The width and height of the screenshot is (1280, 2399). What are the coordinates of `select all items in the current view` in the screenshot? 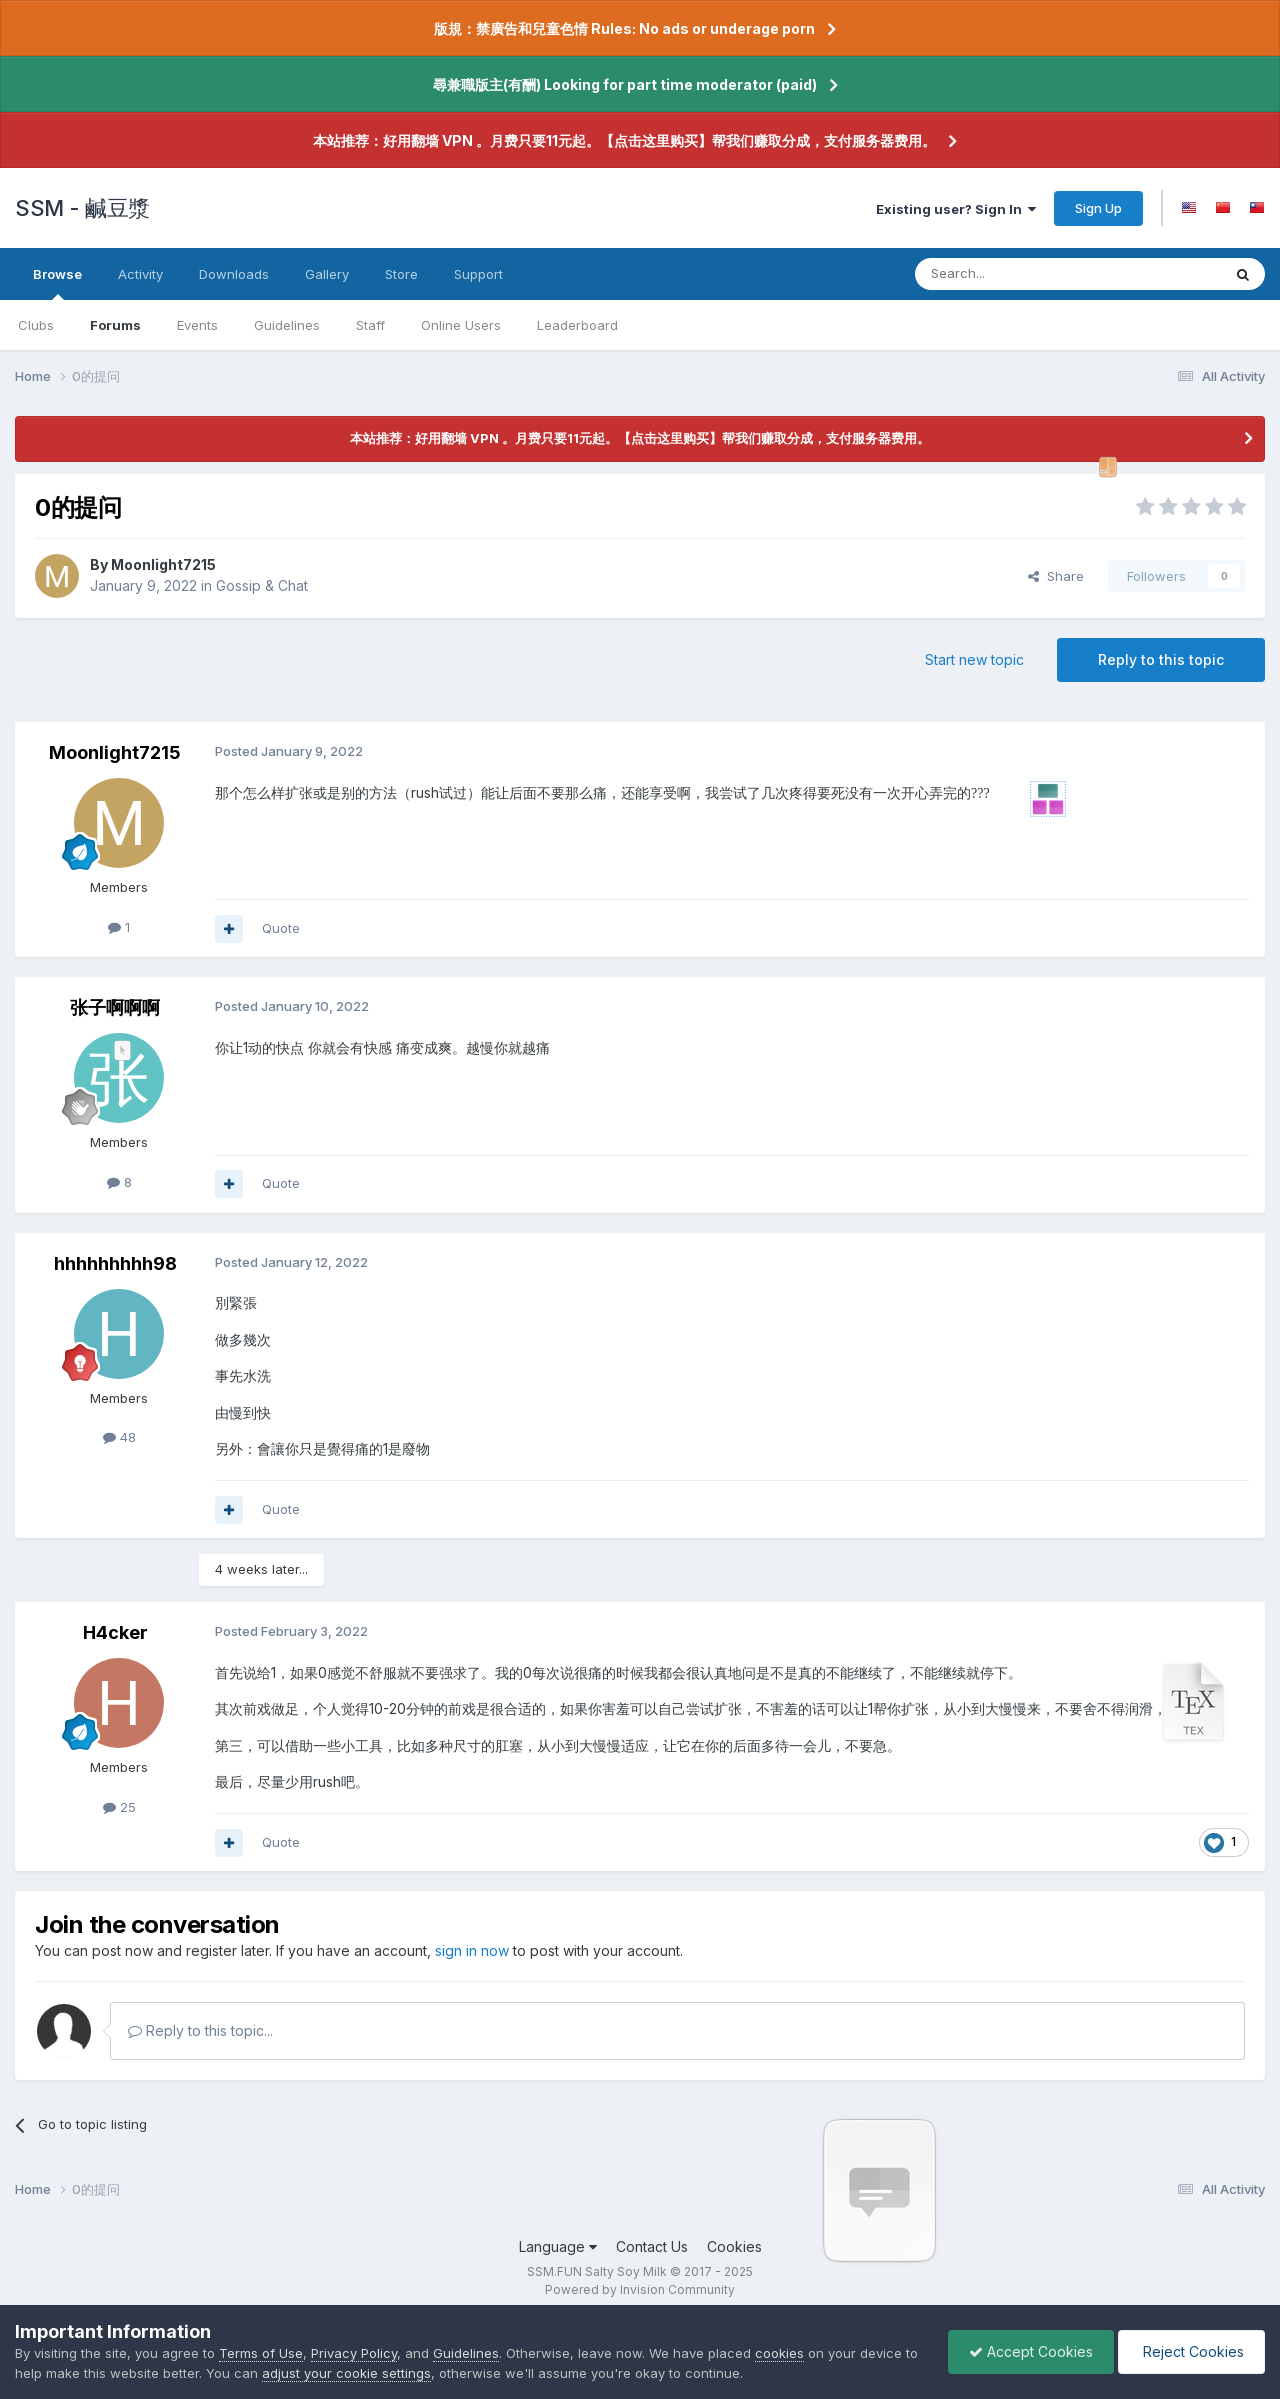 It's located at (1048, 799).